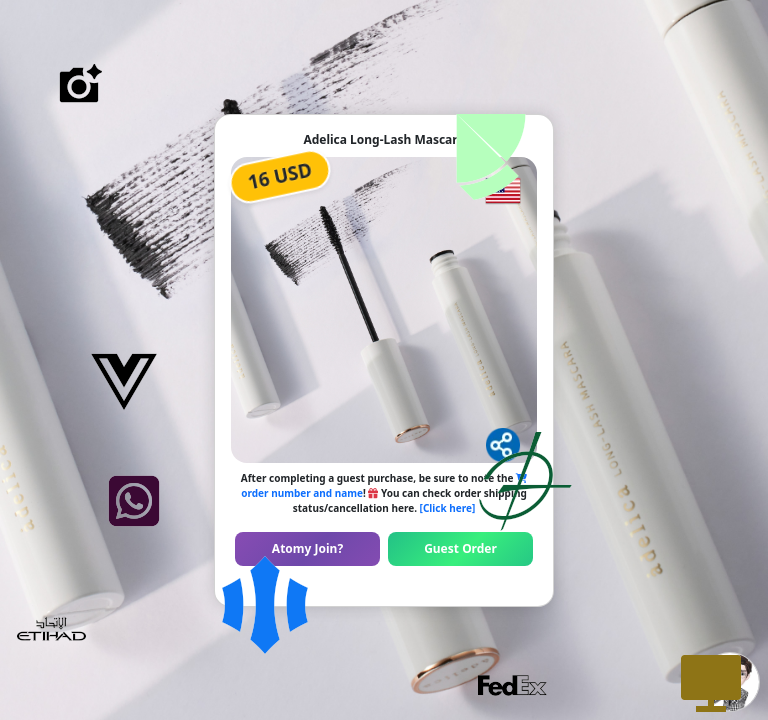 This screenshot has height=720, width=768. I want to click on open Poetry package manager, so click(491, 157).